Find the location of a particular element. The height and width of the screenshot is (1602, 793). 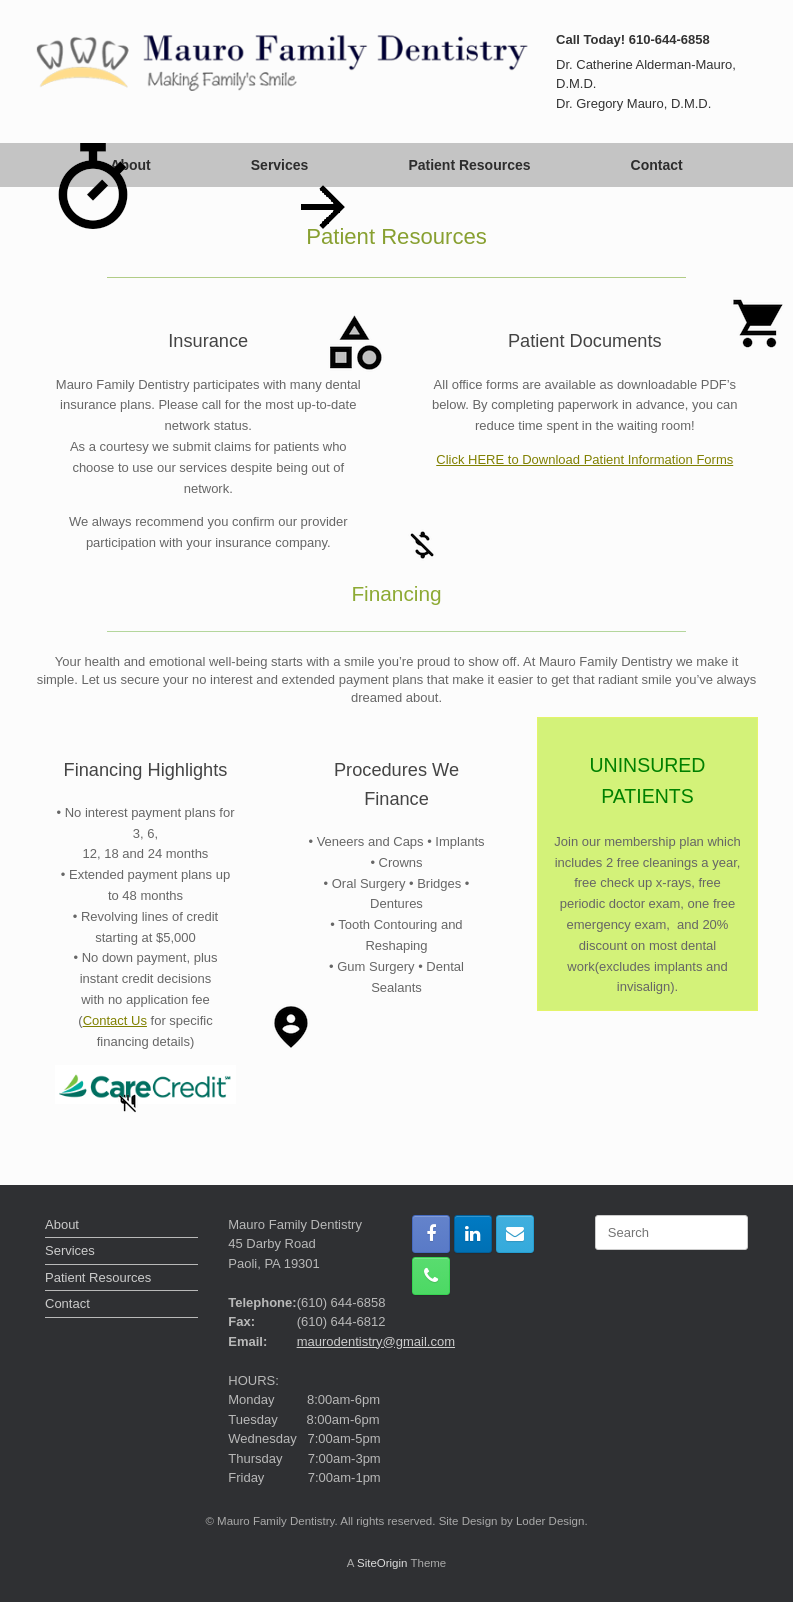

indicates no food or meals available is located at coordinates (128, 1103).